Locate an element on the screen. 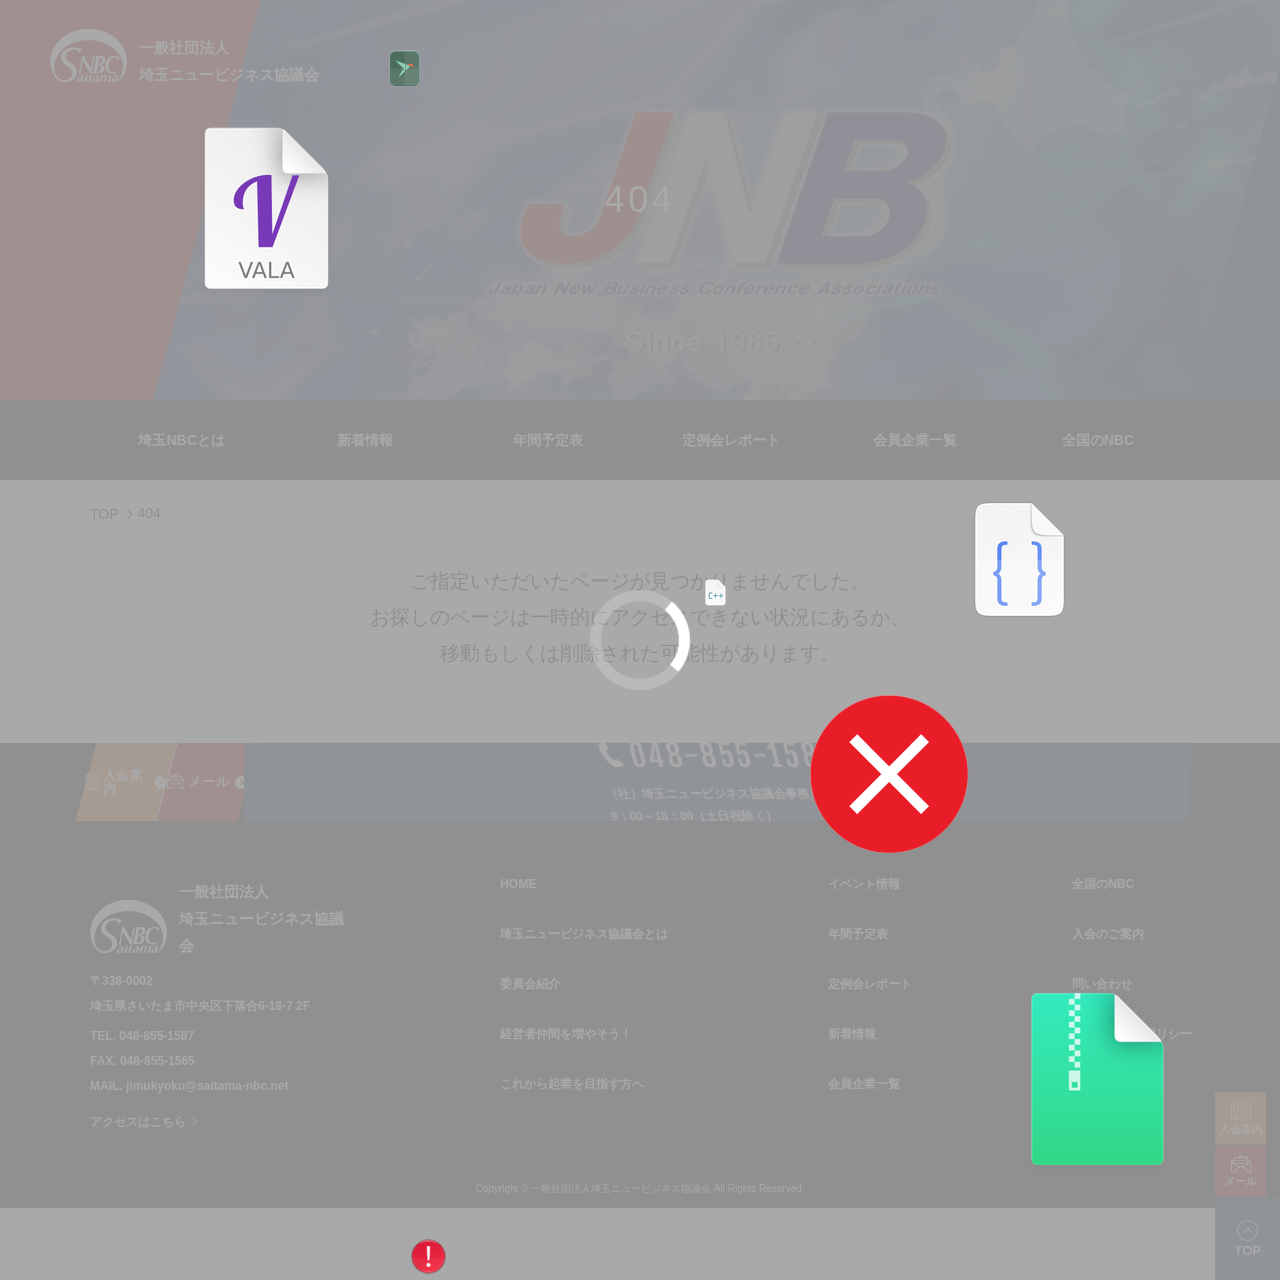 Image resolution: width=1280 pixels, height=1280 pixels. snap application package file is located at coordinates (404, 68).